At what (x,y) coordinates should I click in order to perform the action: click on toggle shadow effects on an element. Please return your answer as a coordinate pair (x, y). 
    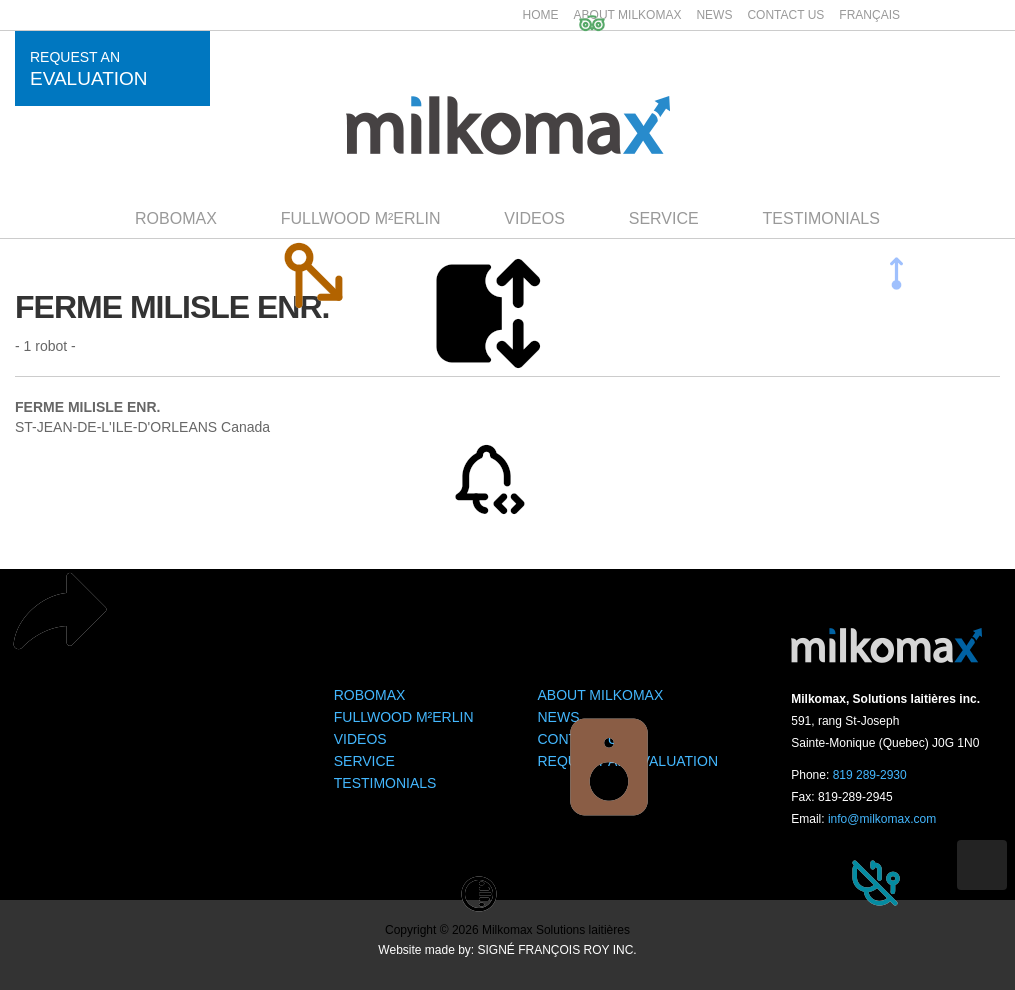
    Looking at the image, I should click on (479, 894).